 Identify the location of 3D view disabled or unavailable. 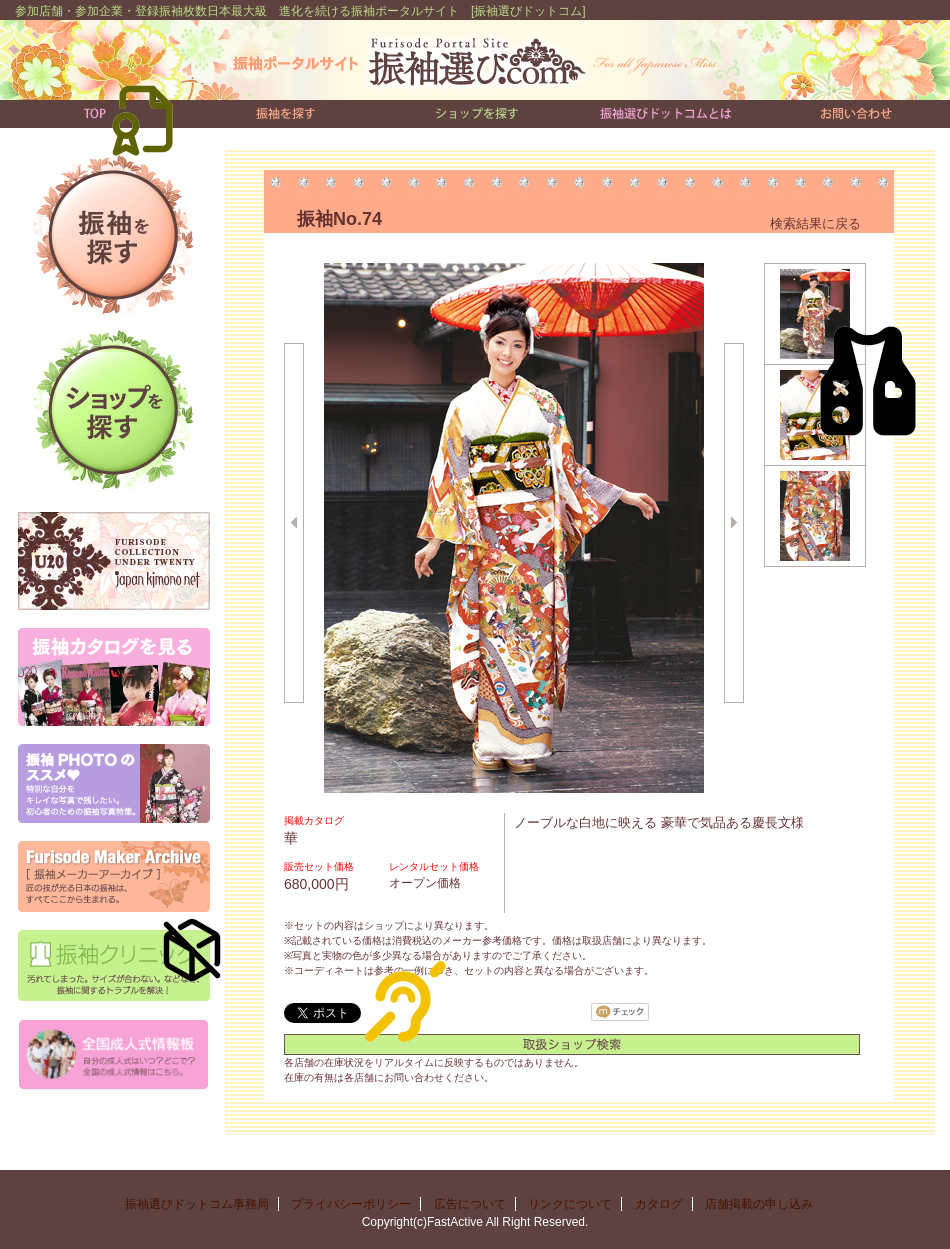
(192, 950).